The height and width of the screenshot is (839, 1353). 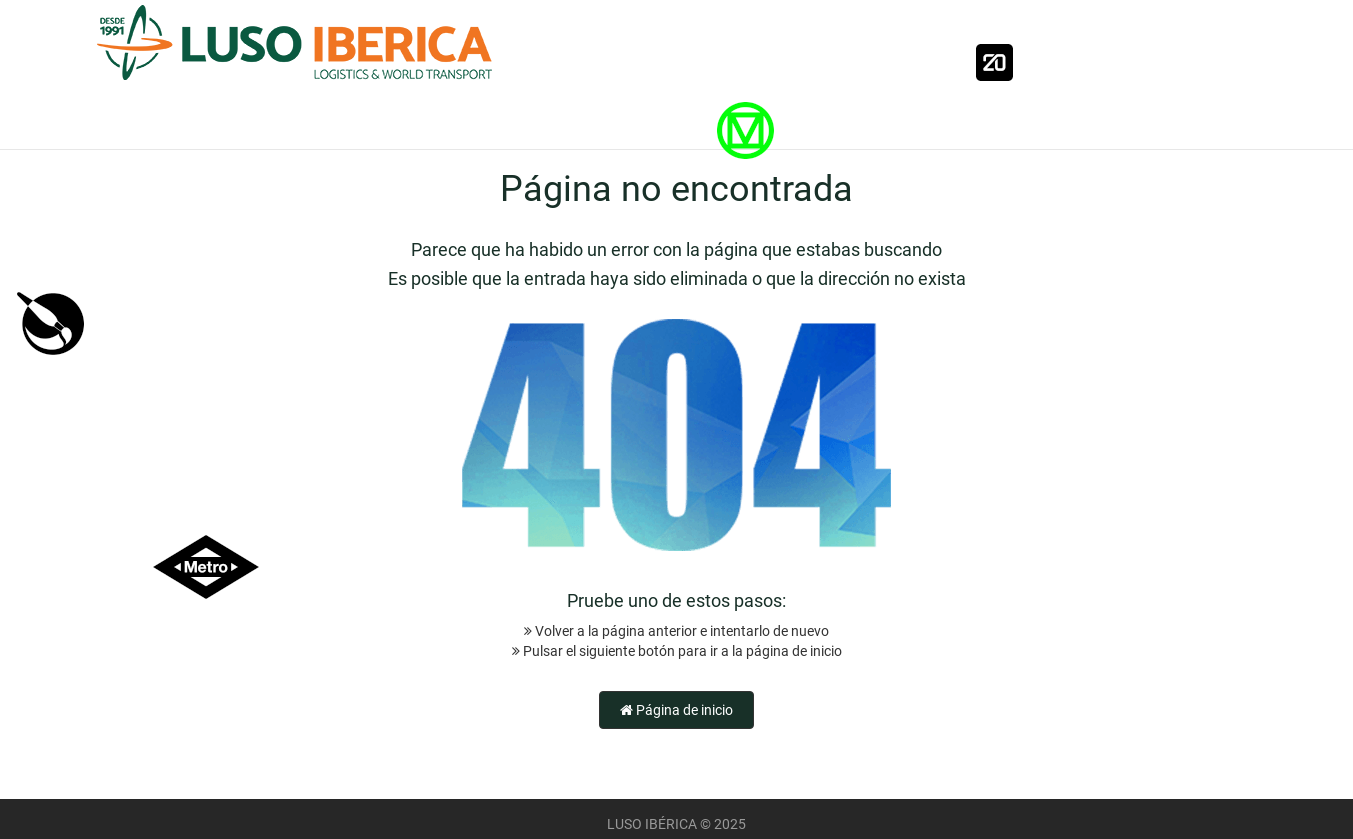 I want to click on open the Twenty CRM app, so click(x=994, y=62).